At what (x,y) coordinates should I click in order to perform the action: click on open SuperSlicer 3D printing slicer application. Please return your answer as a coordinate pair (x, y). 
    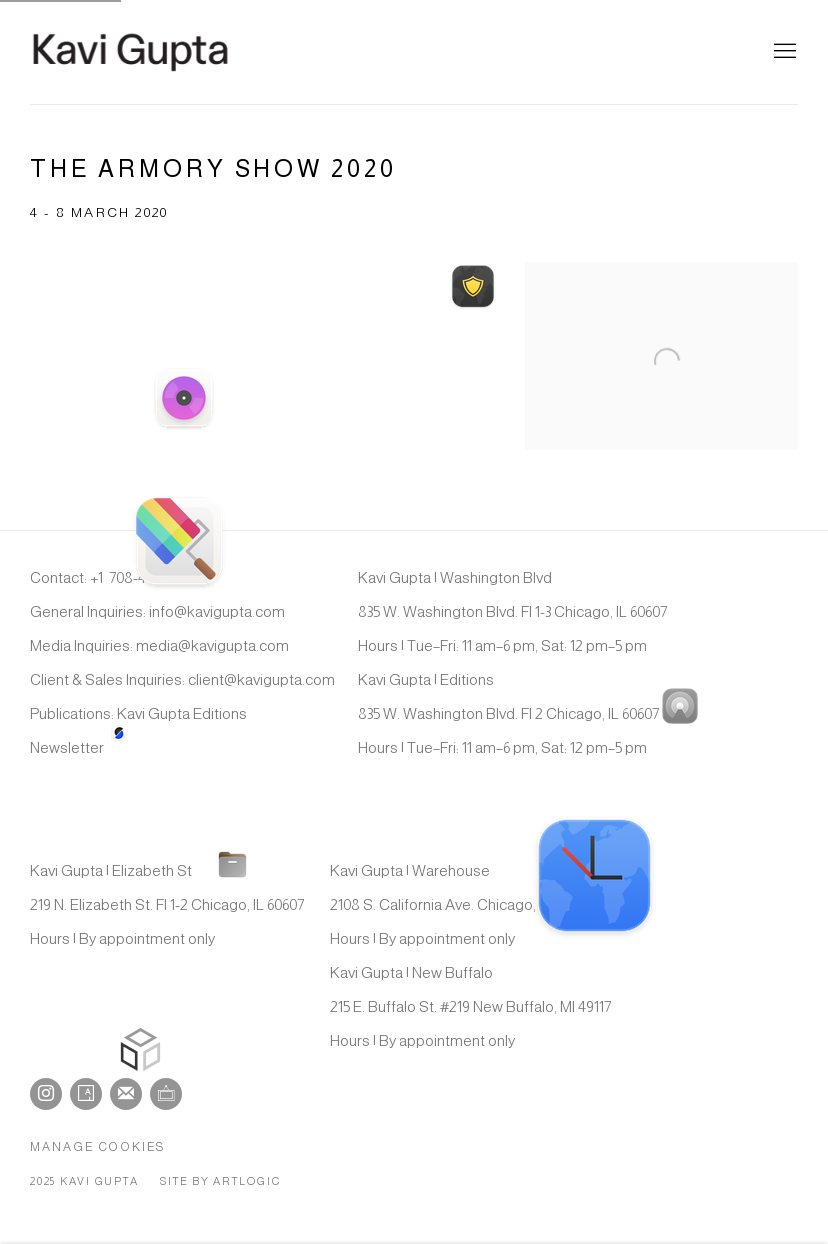
    Looking at the image, I should click on (119, 733).